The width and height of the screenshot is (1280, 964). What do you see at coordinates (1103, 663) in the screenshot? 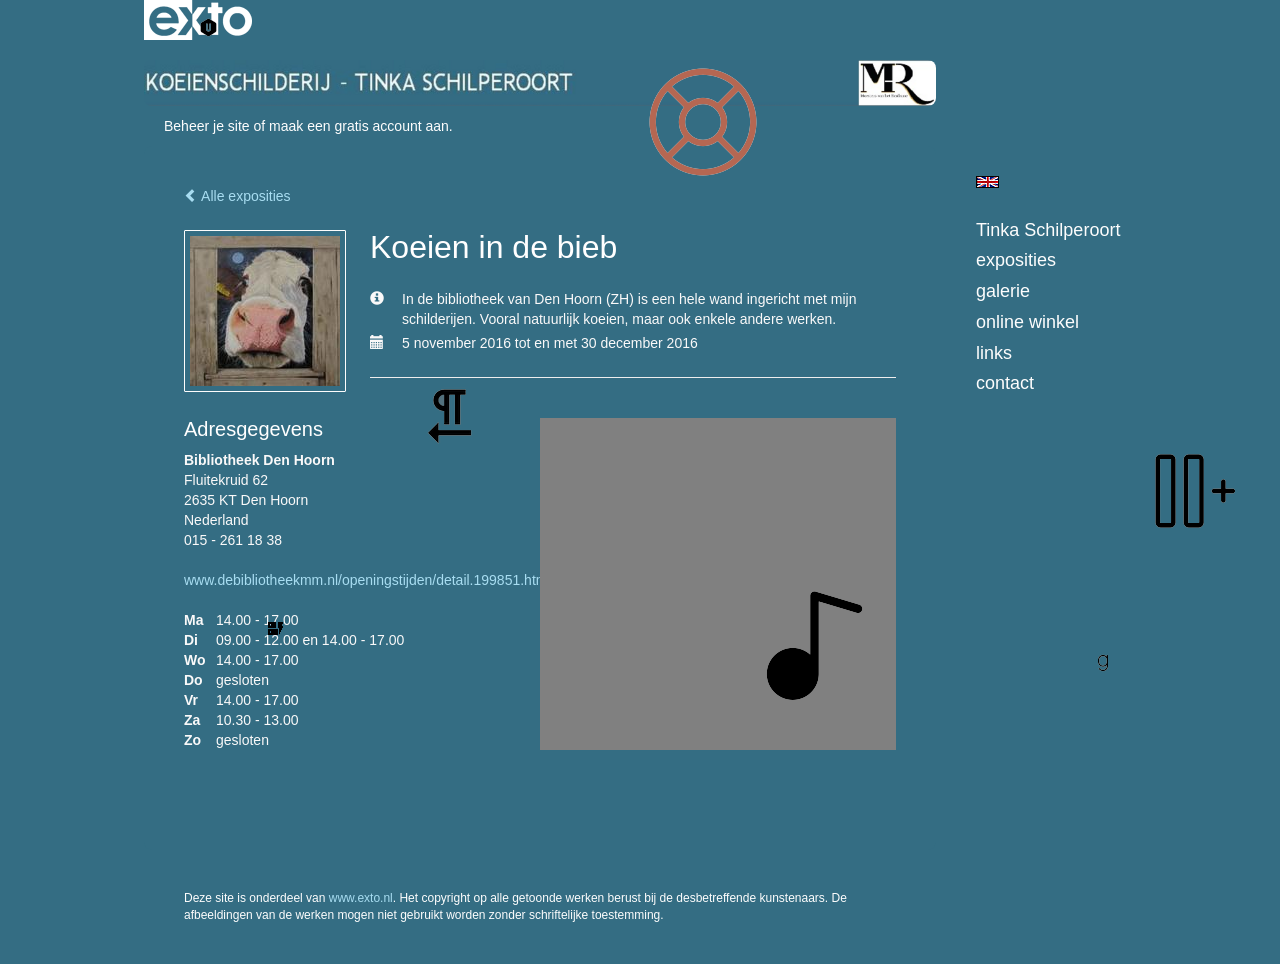
I see `open goodreads app or profile` at bounding box center [1103, 663].